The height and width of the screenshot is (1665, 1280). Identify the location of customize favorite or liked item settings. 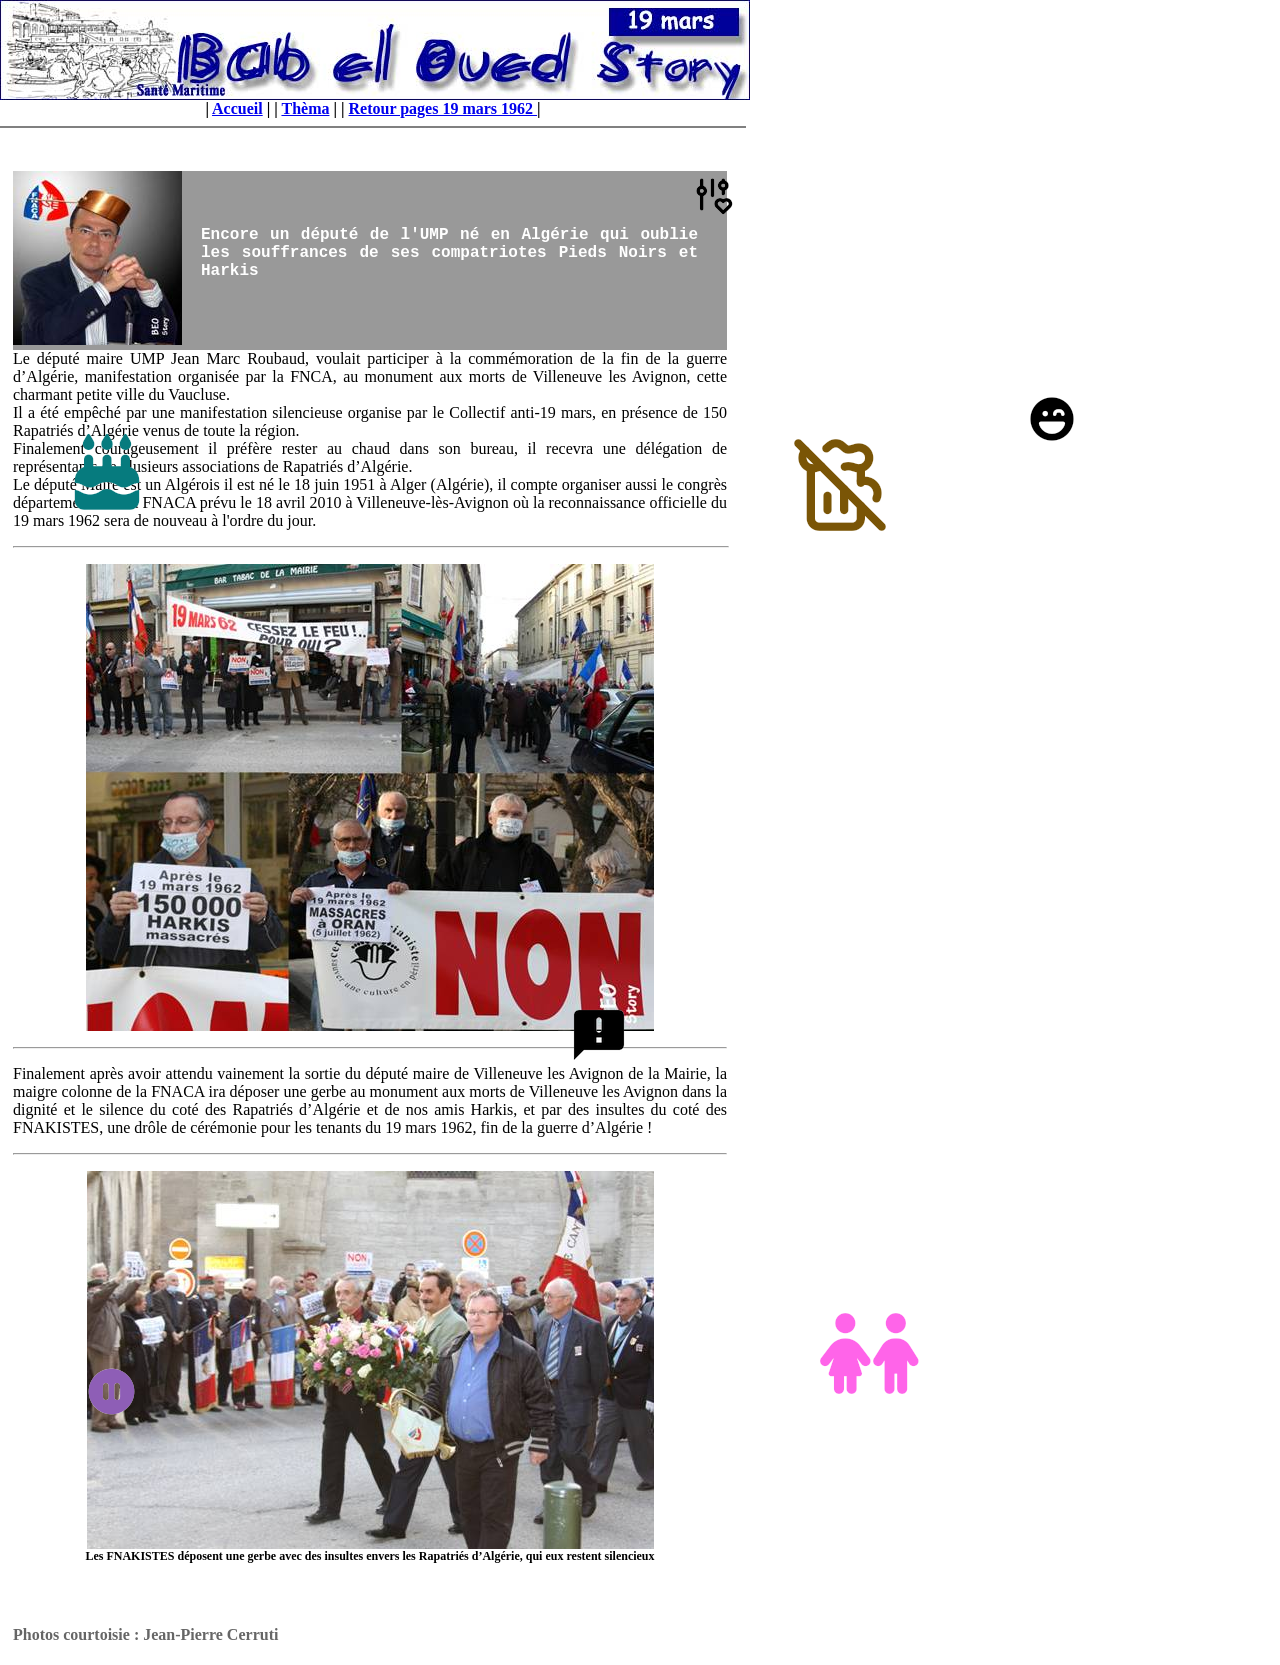
(712, 194).